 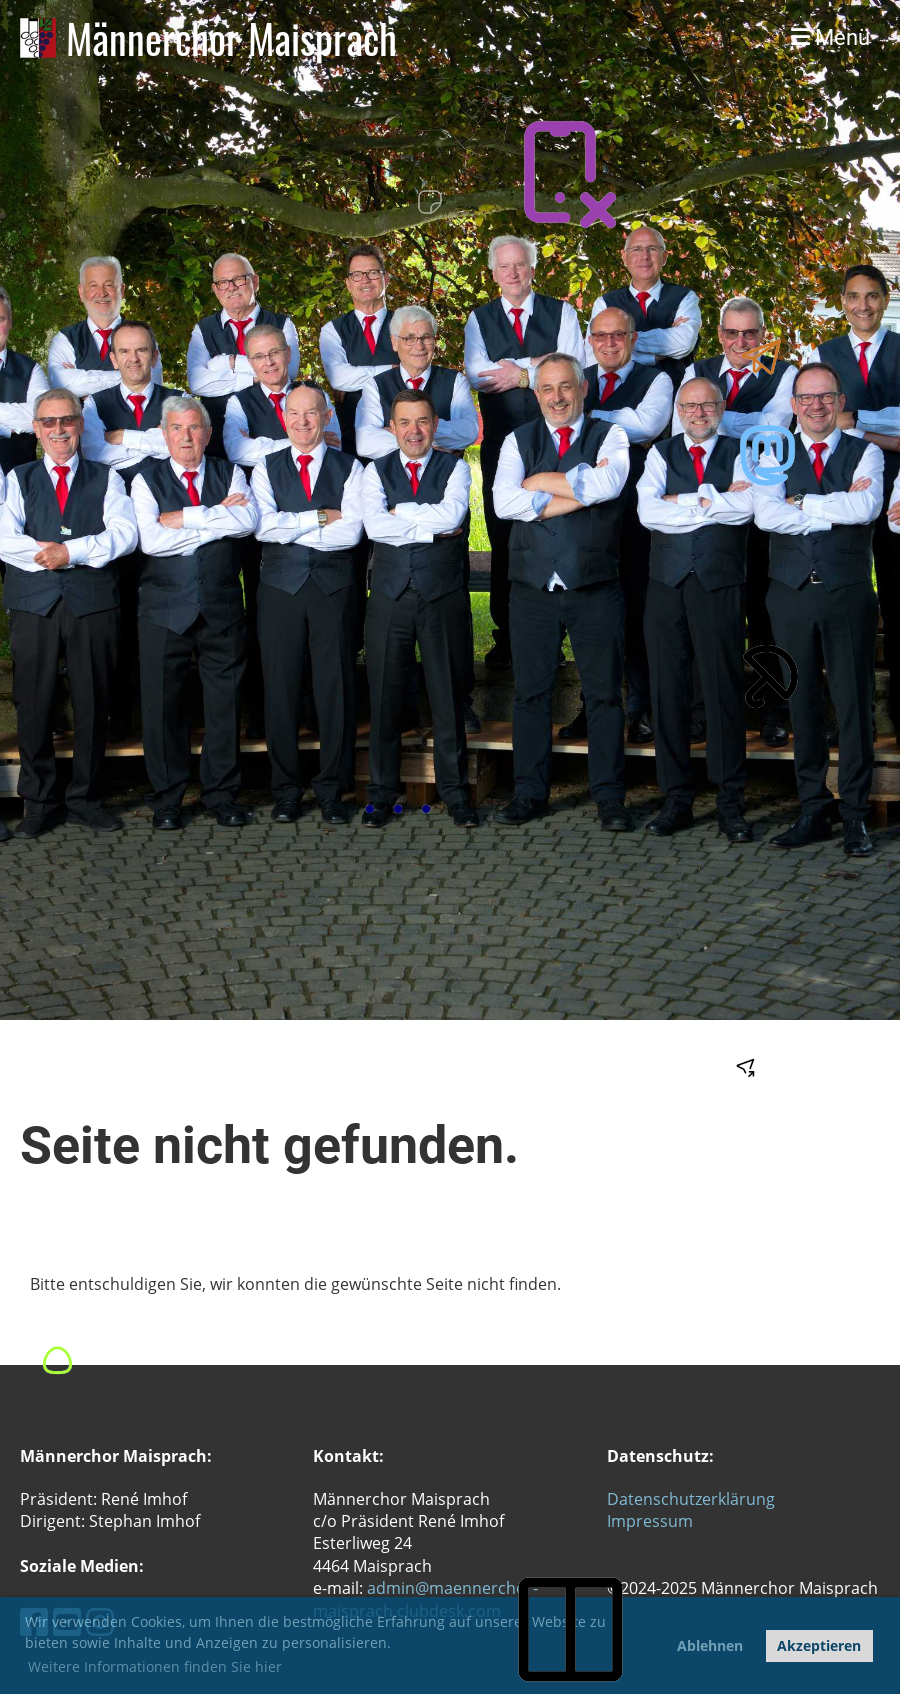 What do you see at coordinates (398, 809) in the screenshot?
I see `access more options or actions` at bounding box center [398, 809].